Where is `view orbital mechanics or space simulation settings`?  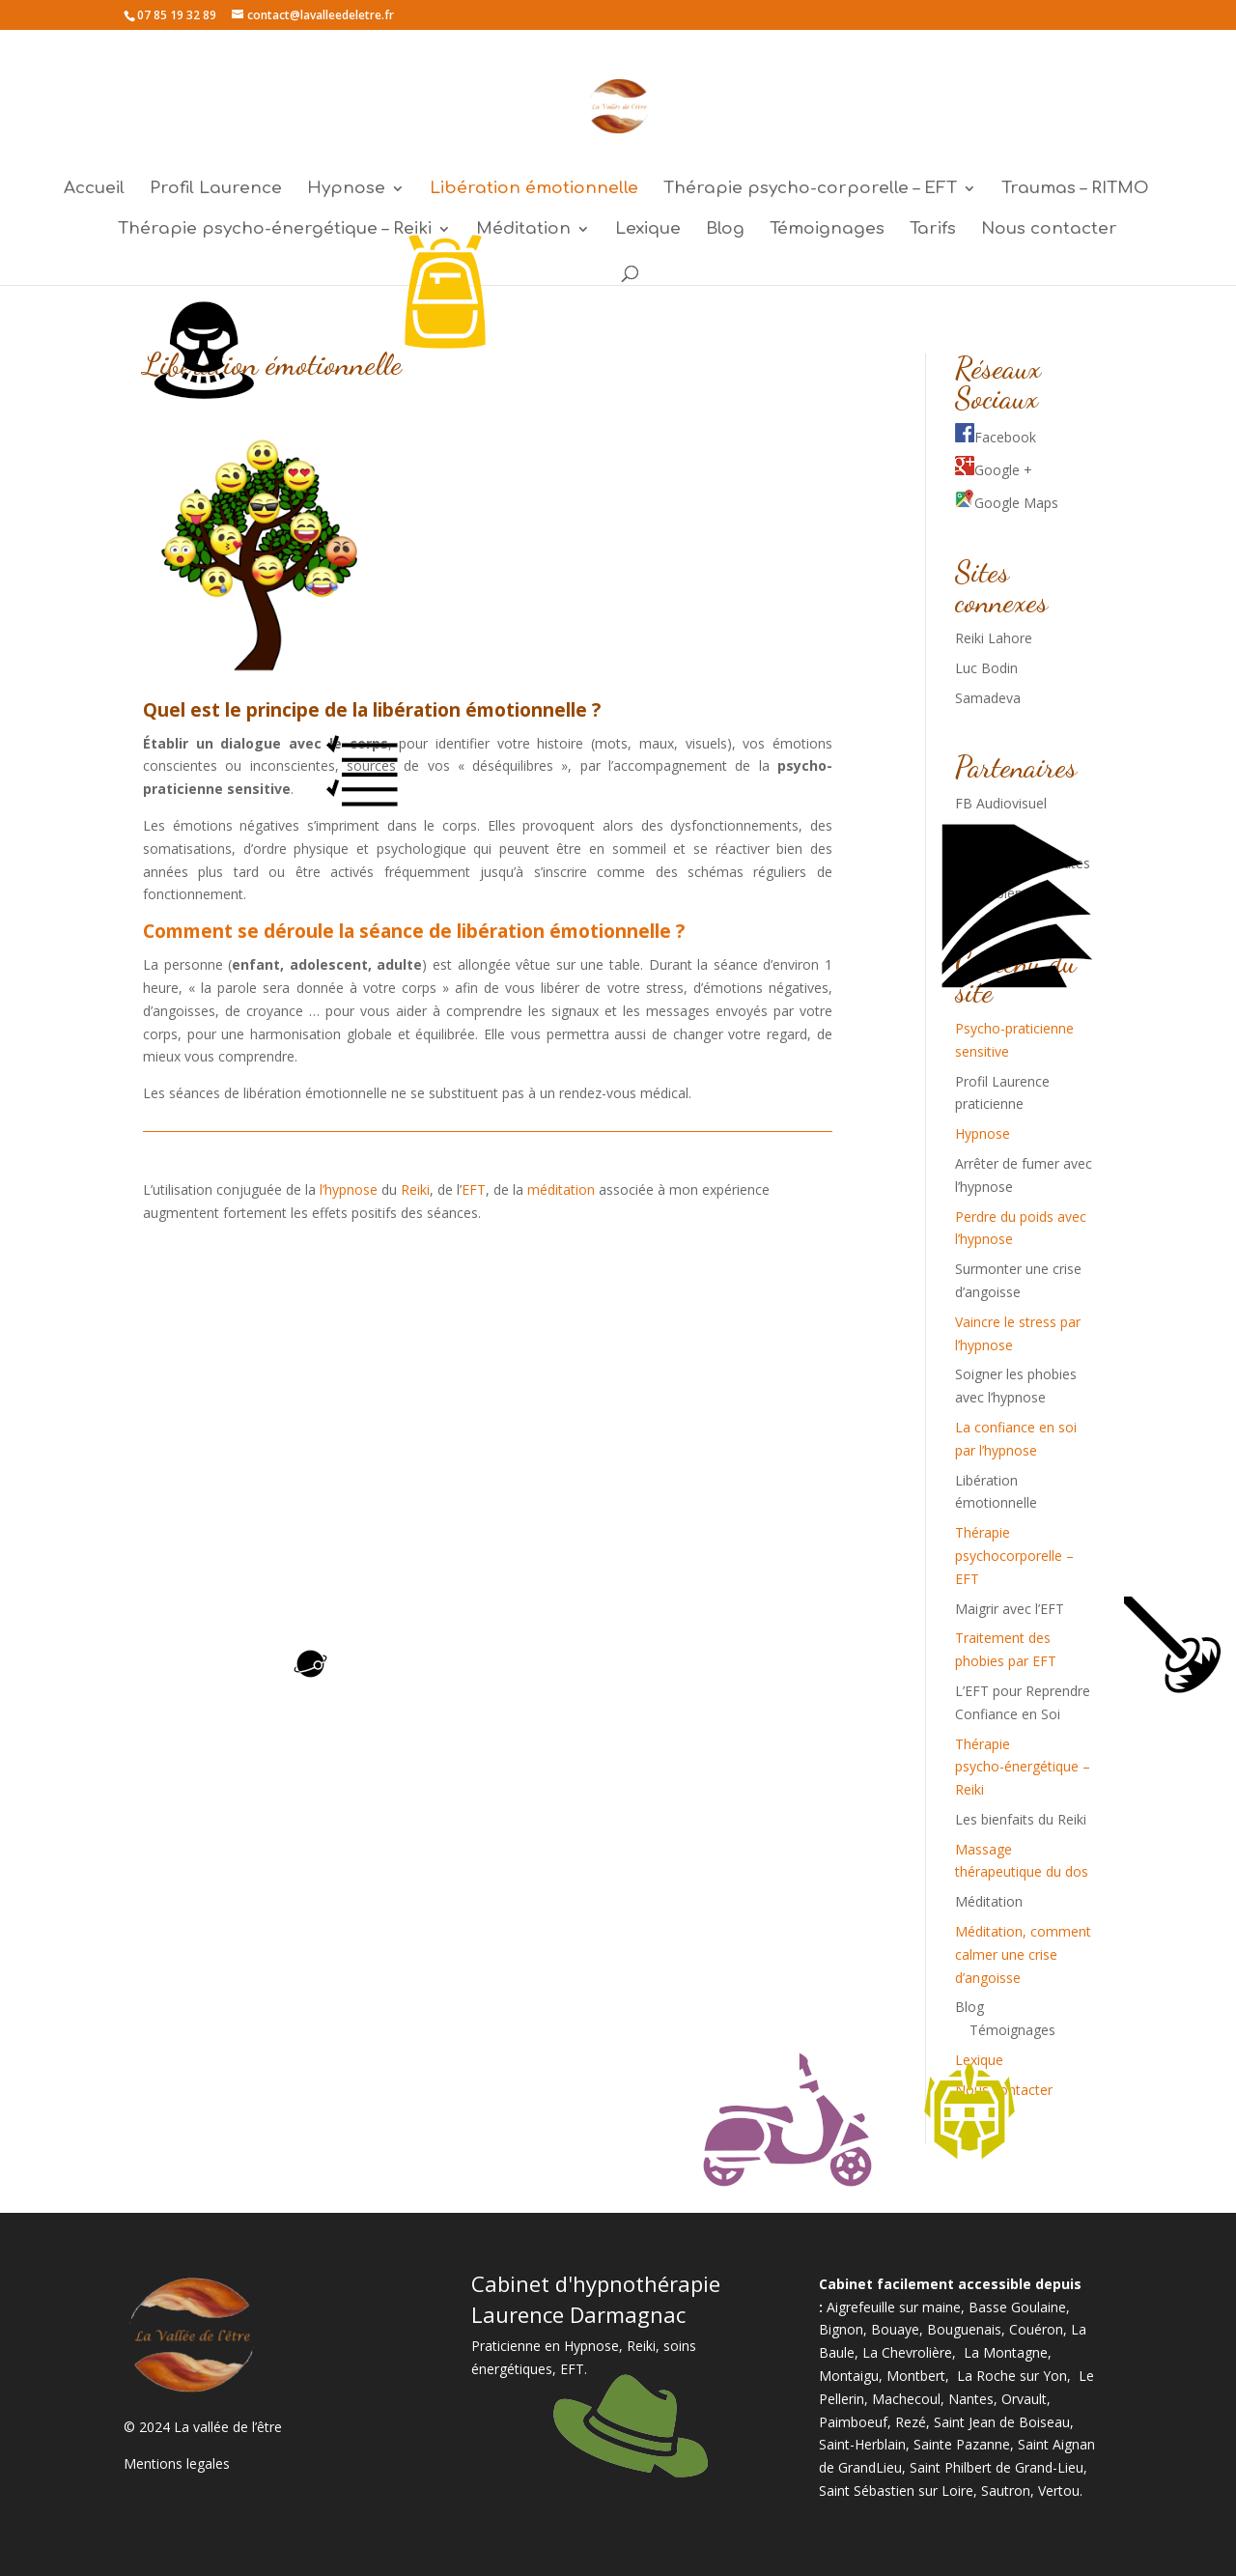 view orbital mechanics or space simulation settings is located at coordinates (310, 1663).